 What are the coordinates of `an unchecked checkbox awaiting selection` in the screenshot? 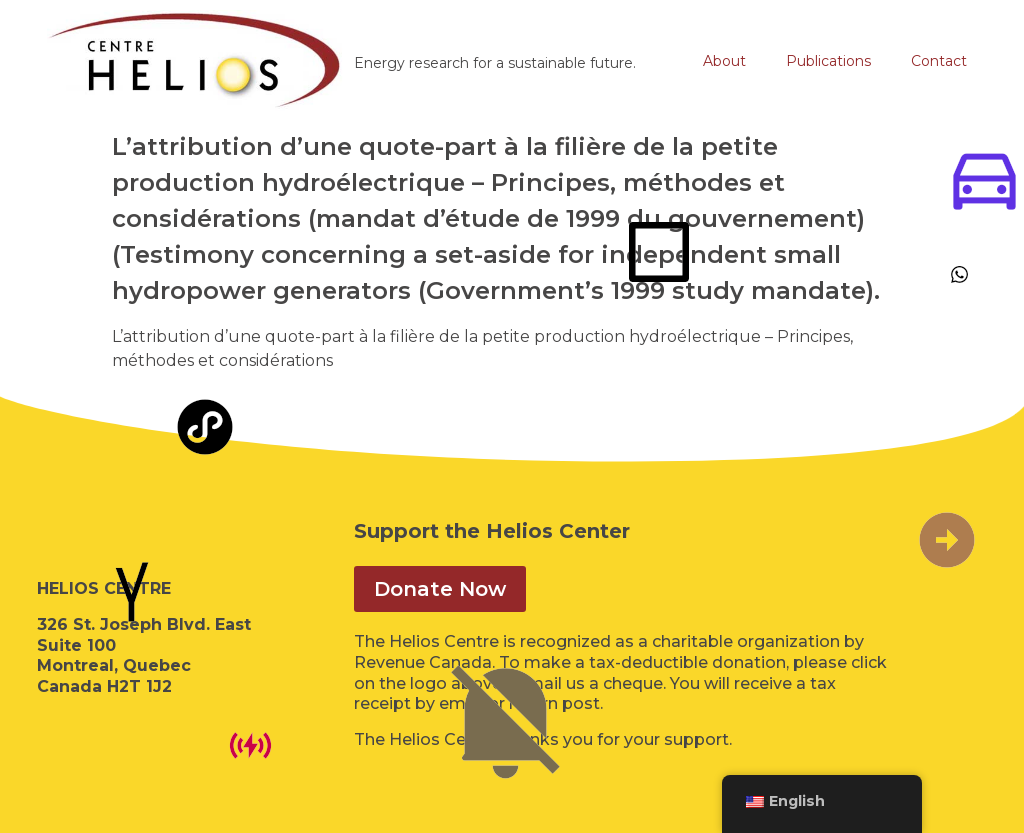 It's located at (659, 252).